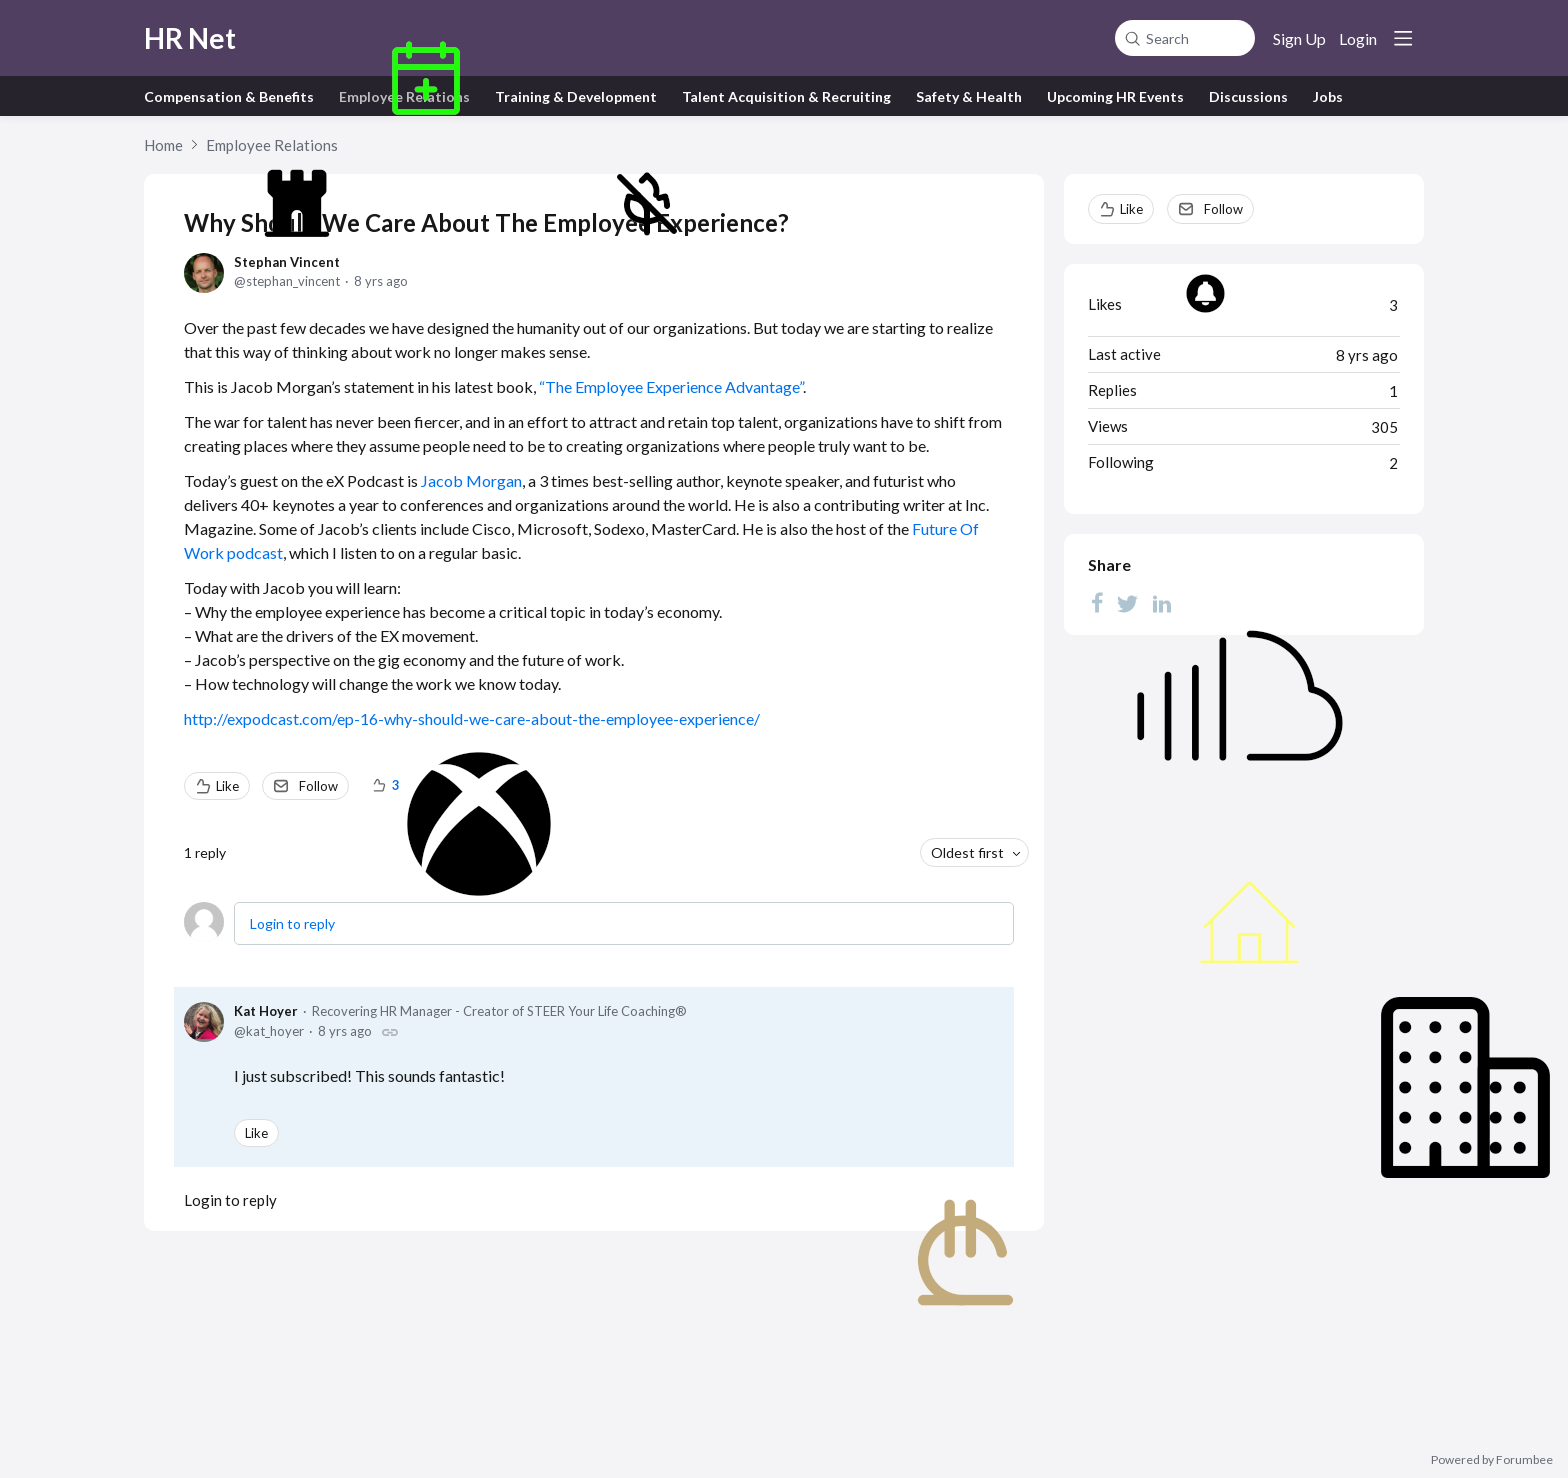 This screenshot has height=1478, width=1568. What do you see at coordinates (1249, 924) in the screenshot?
I see `navigate to home screen` at bounding box center [1249, 924].